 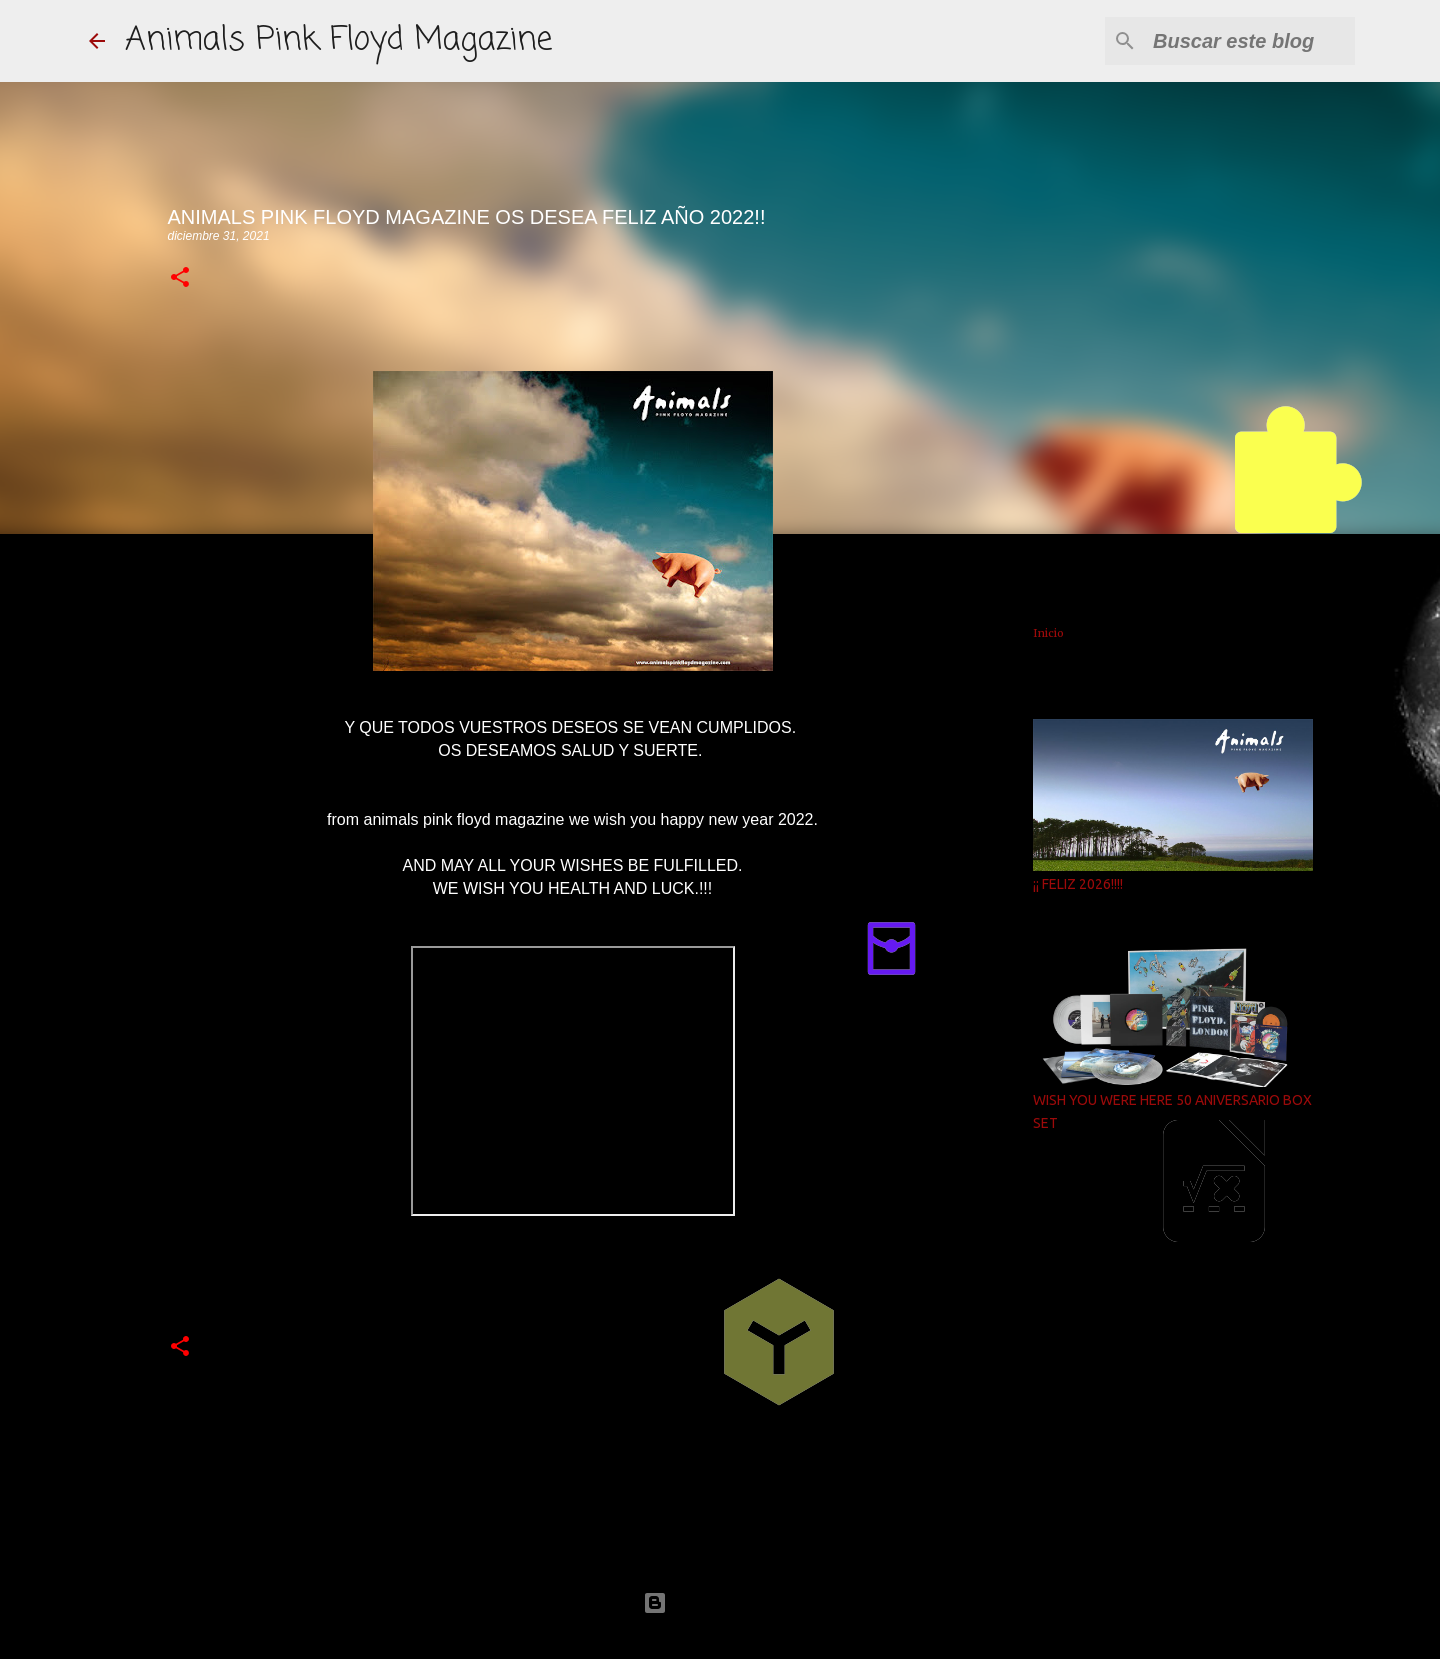 What do you see at coordinates (891, 948) in the screenshot?
I see `send or receive a red packet (hongbao)` at bounding box center [891, 948].